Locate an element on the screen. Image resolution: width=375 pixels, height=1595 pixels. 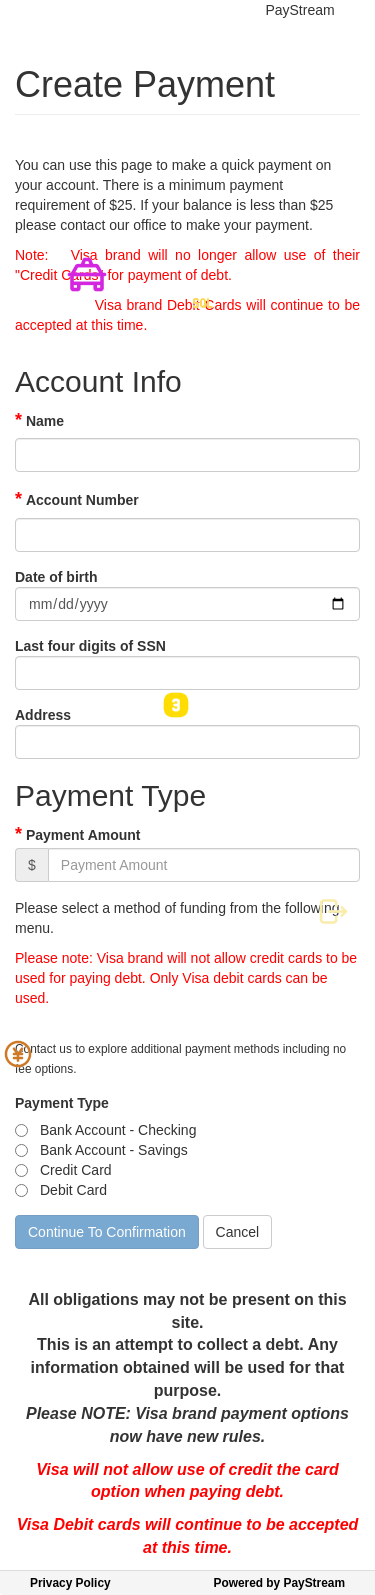
view balance in japanese yen is located at coordinates (18, 1054).